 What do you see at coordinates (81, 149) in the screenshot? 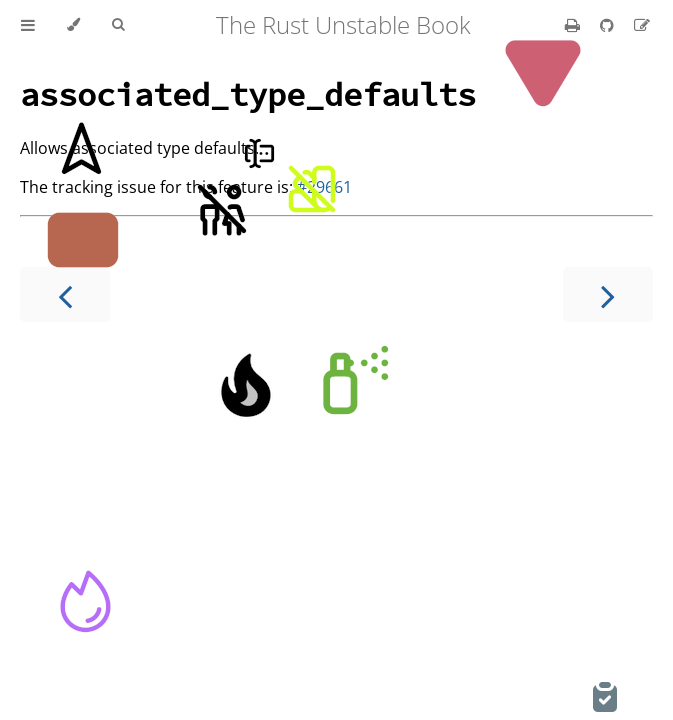
I see `navigate to current location` at bounding box center [81, 149].